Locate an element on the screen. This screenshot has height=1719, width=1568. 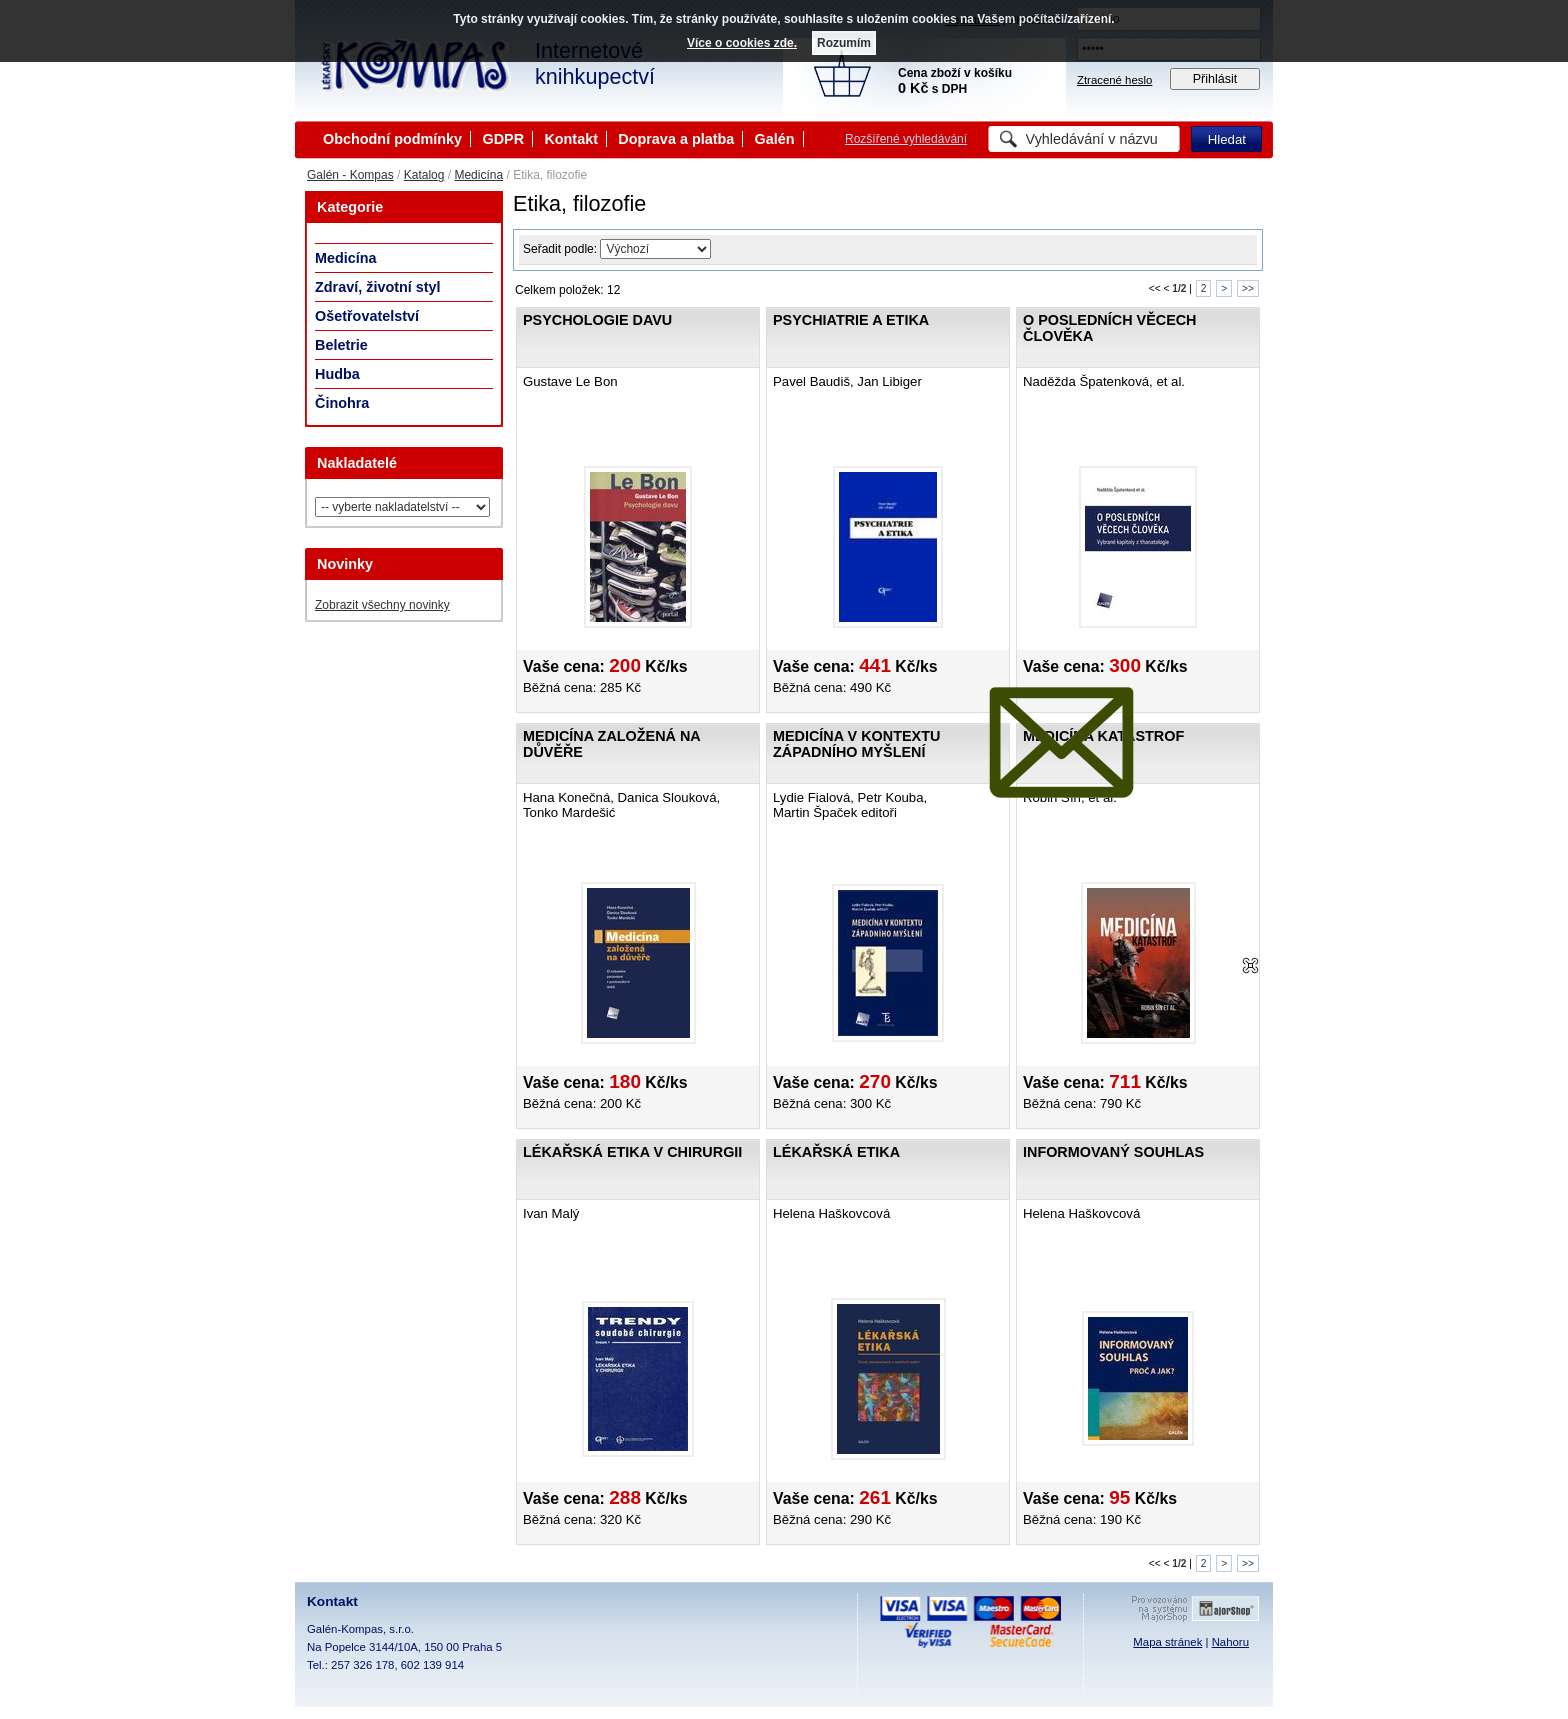
access drone controls is located at coordinates (1250, 965).